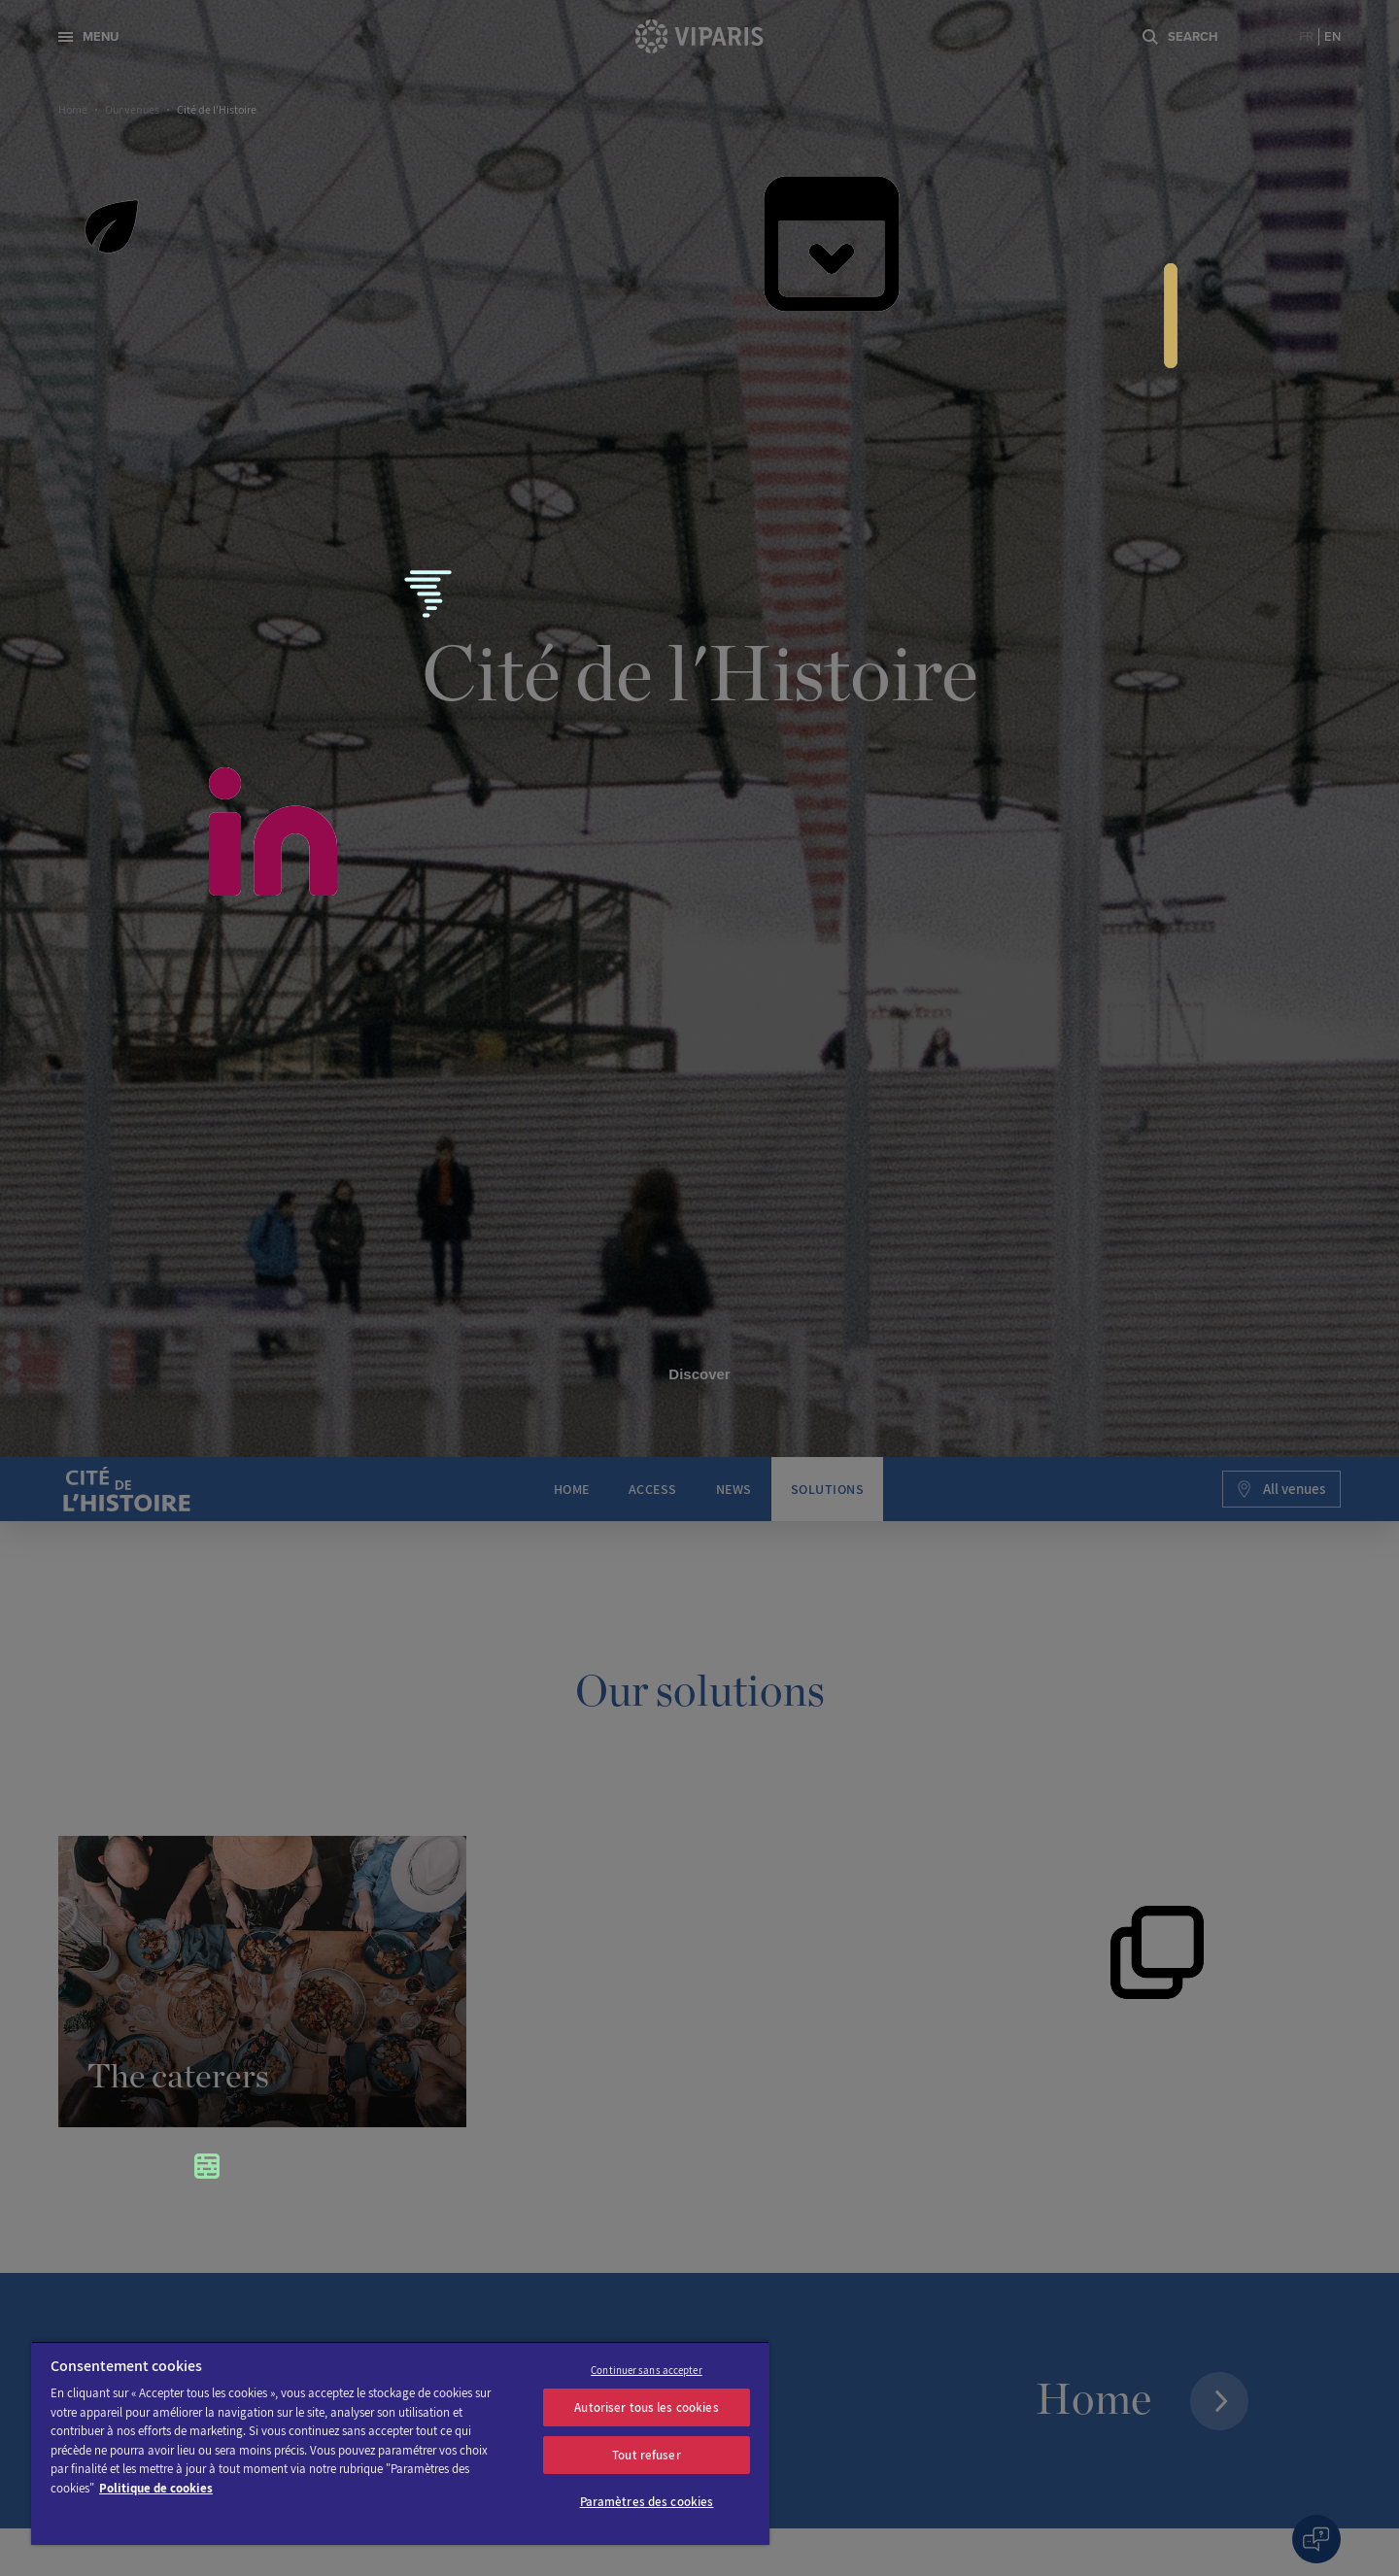  Describe the element at coordinates (207, 2166) in the screenshot. I see `view wall or barrier settings` at that location.